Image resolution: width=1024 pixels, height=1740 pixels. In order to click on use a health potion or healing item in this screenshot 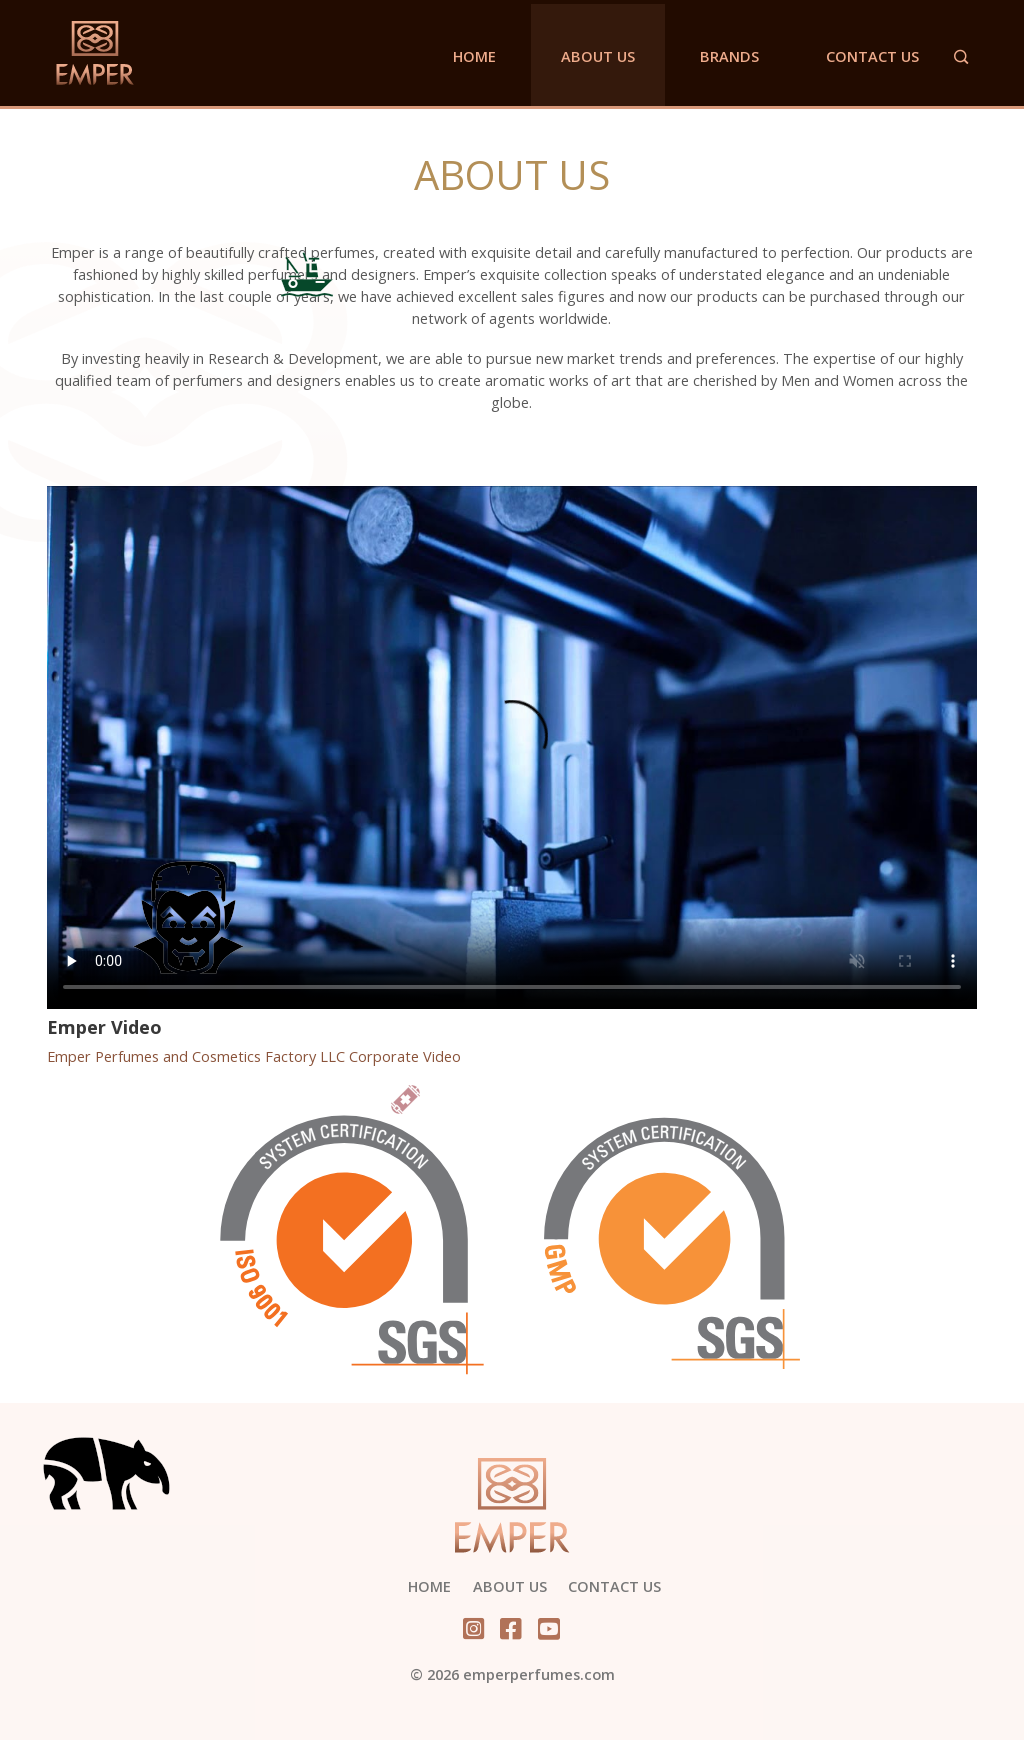, I will do `click(405, 1099)`.